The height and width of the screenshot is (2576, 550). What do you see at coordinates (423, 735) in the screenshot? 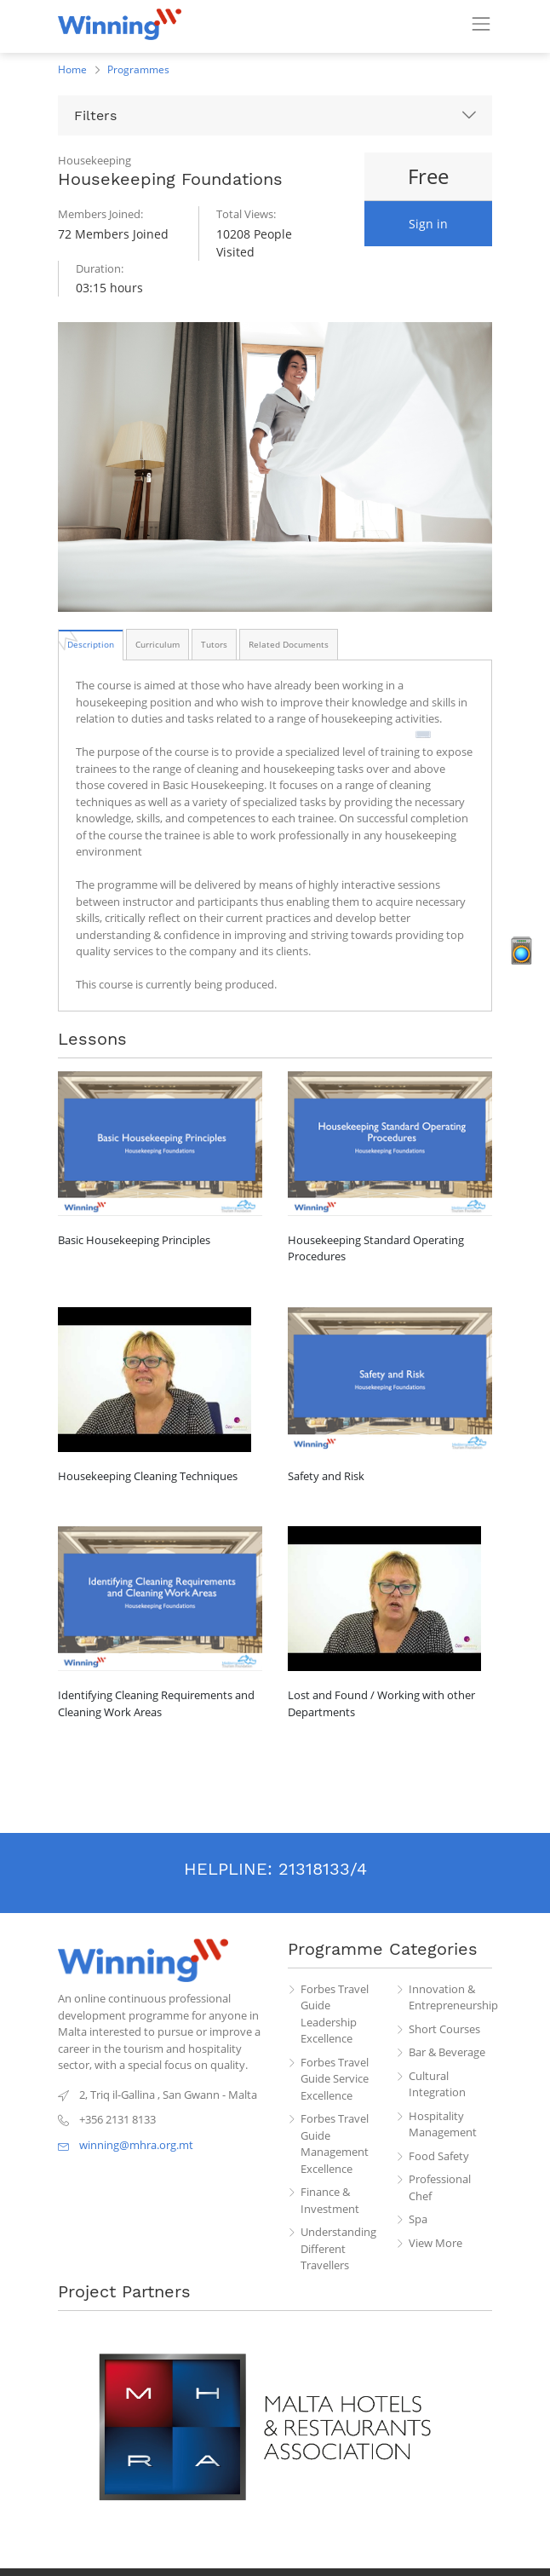
I see `indicates keyboard connected via bluetooth` at bounding box center [423, 735].